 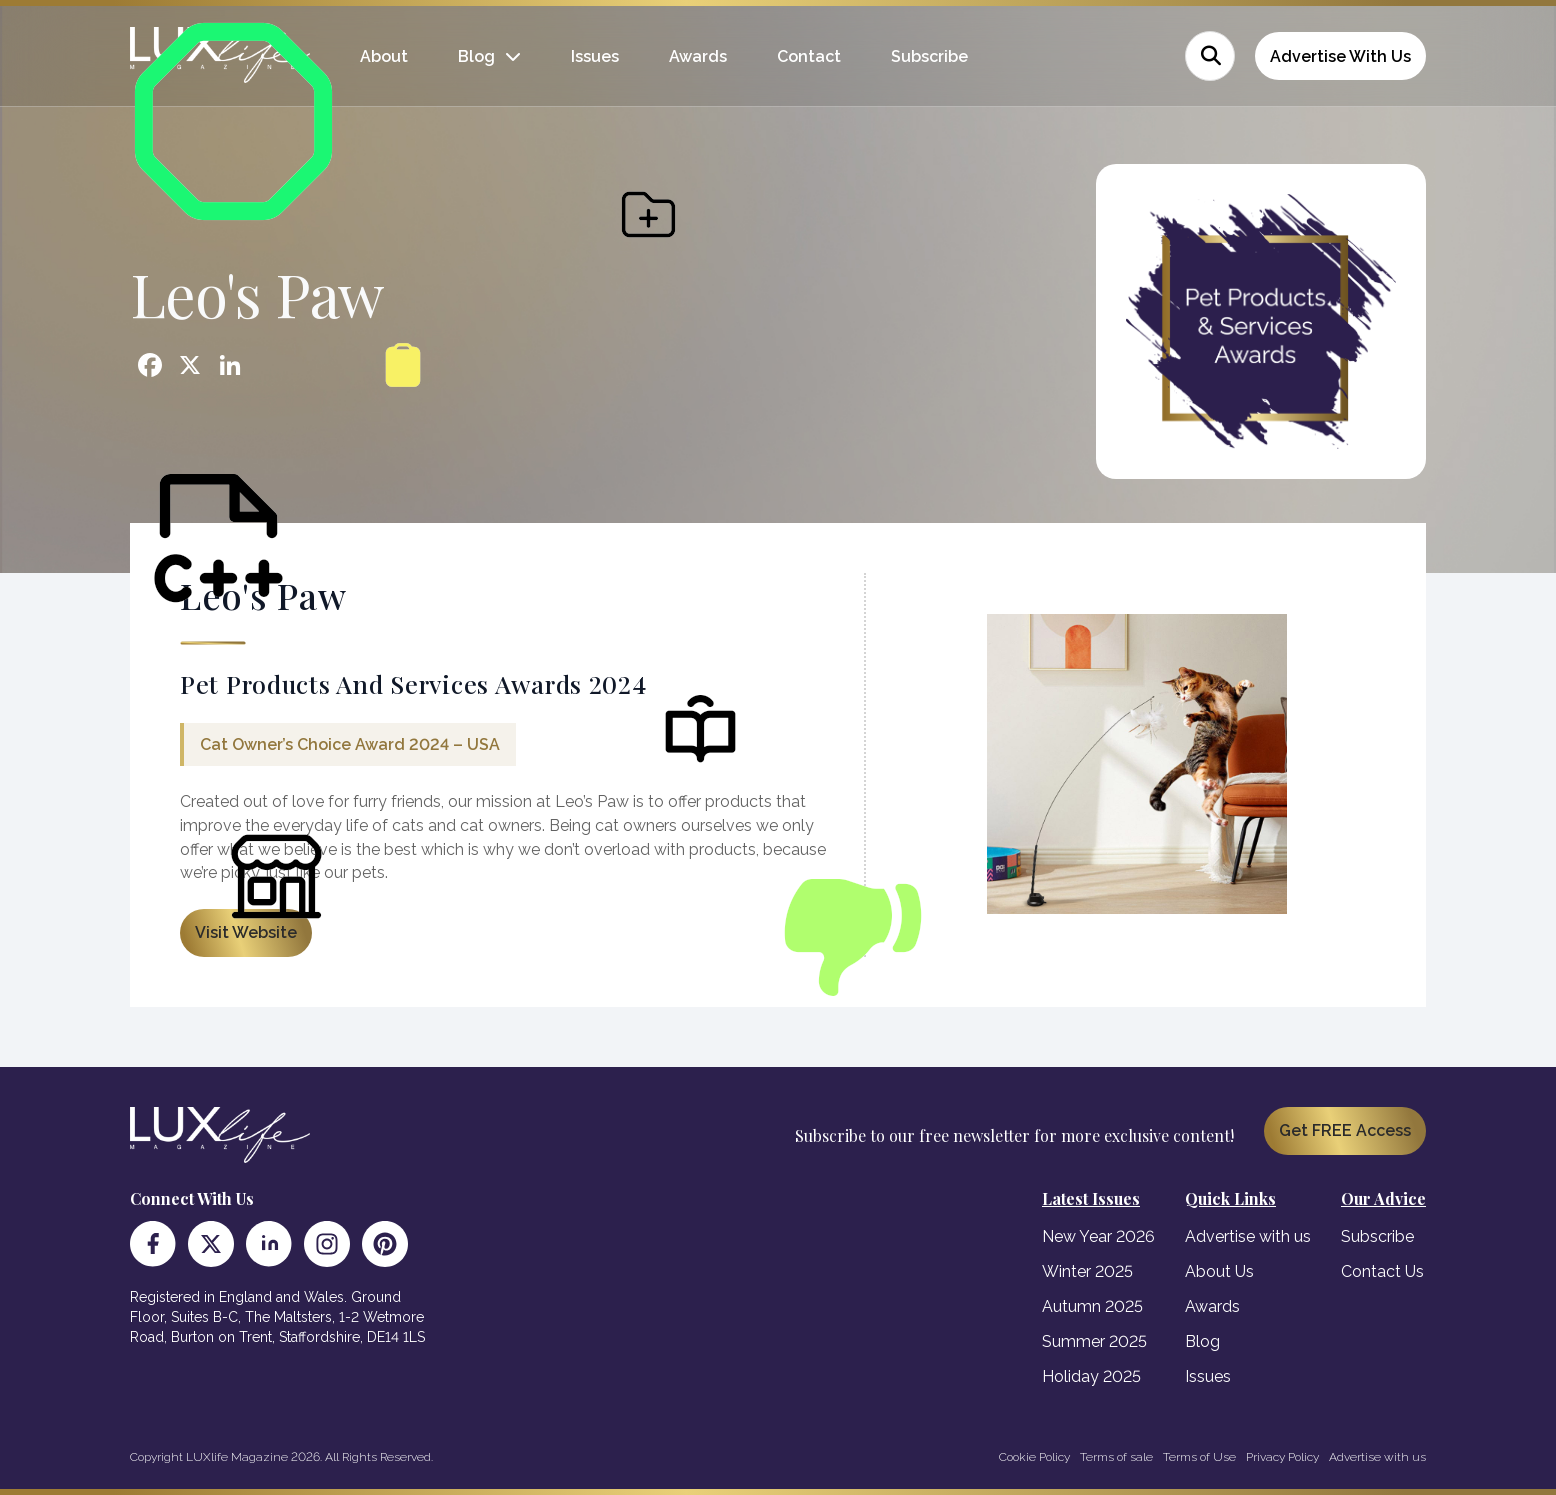 What do you see at coordinates (648, 214) in the screenshot?
I see `create a new folder` at bounding box center [648, 214].